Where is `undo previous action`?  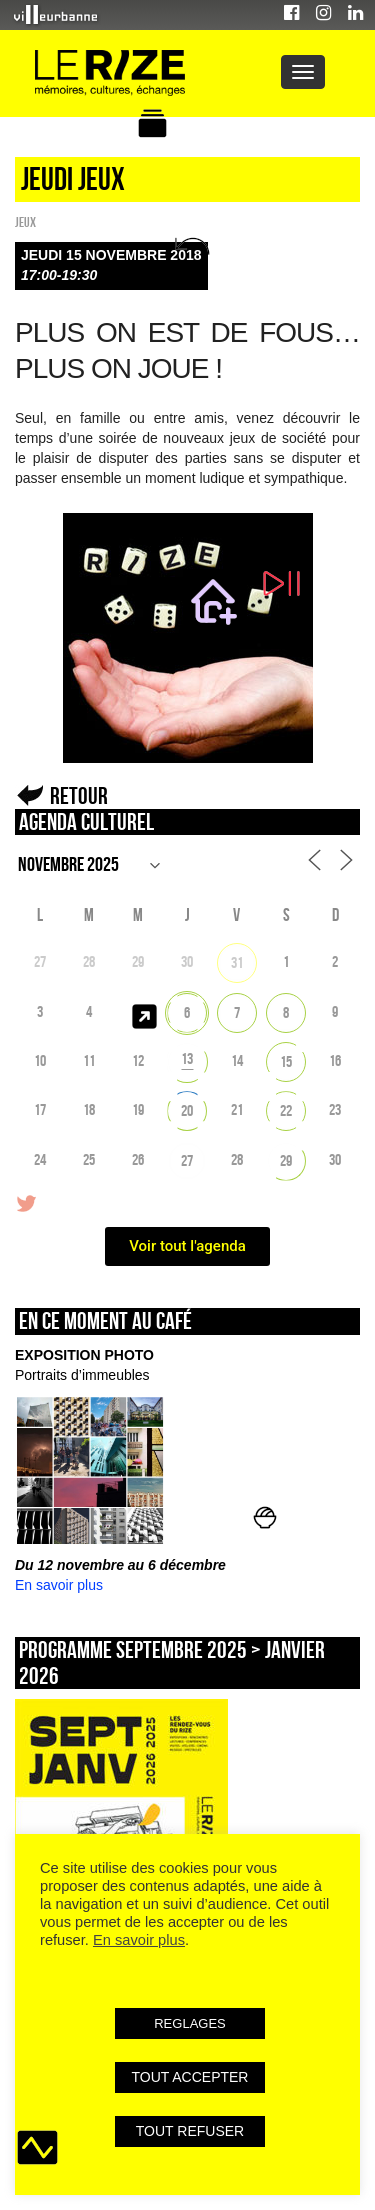
undo previous action is located at coordinates (193, 245).